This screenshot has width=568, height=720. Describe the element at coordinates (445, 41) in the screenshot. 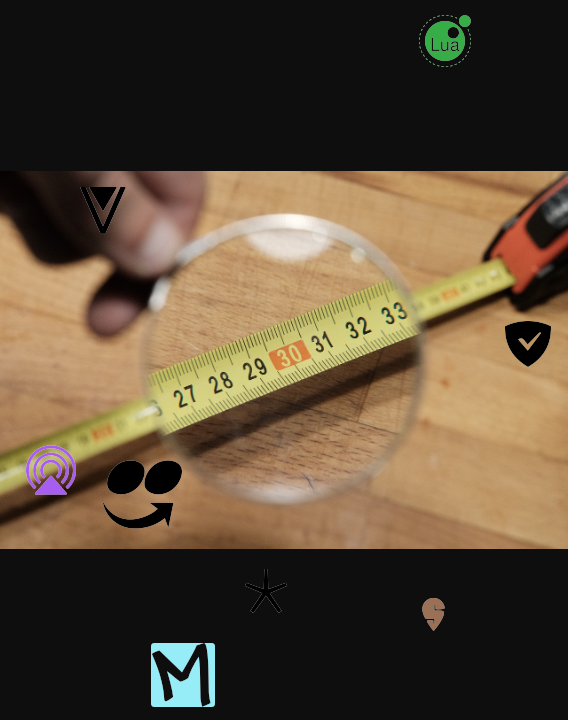

I see `lua programming language logo` at that location.